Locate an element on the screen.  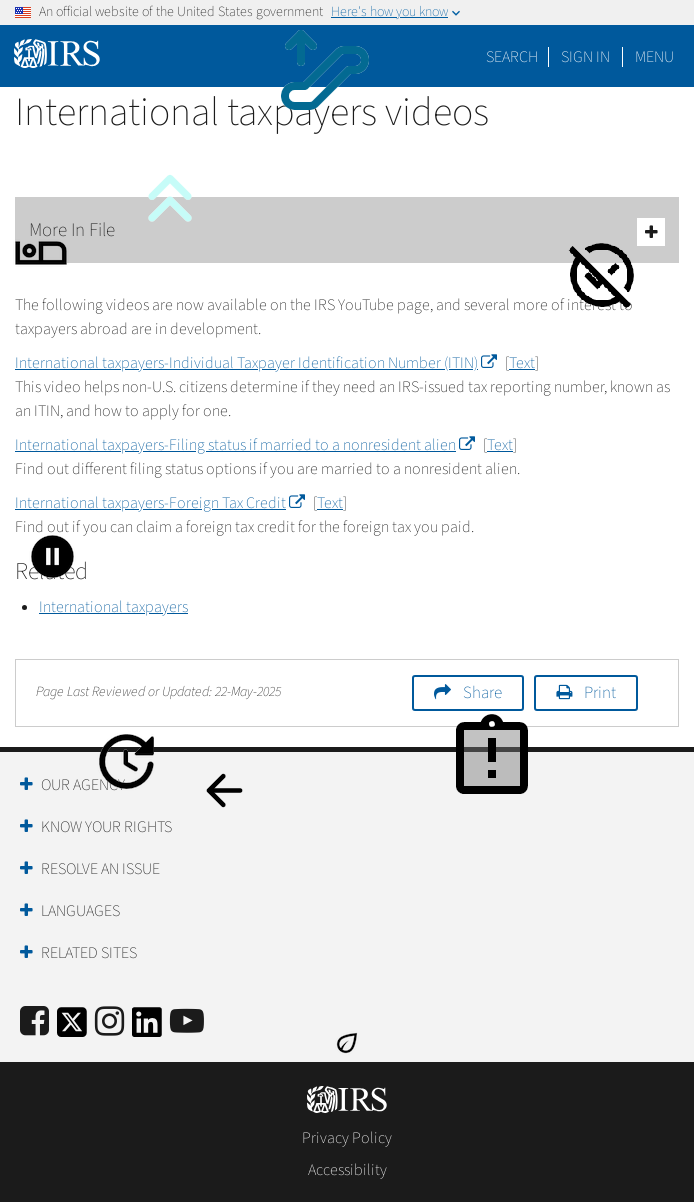
enable eco-friendly or power-saving mode is located at coordinates (347, 1043).